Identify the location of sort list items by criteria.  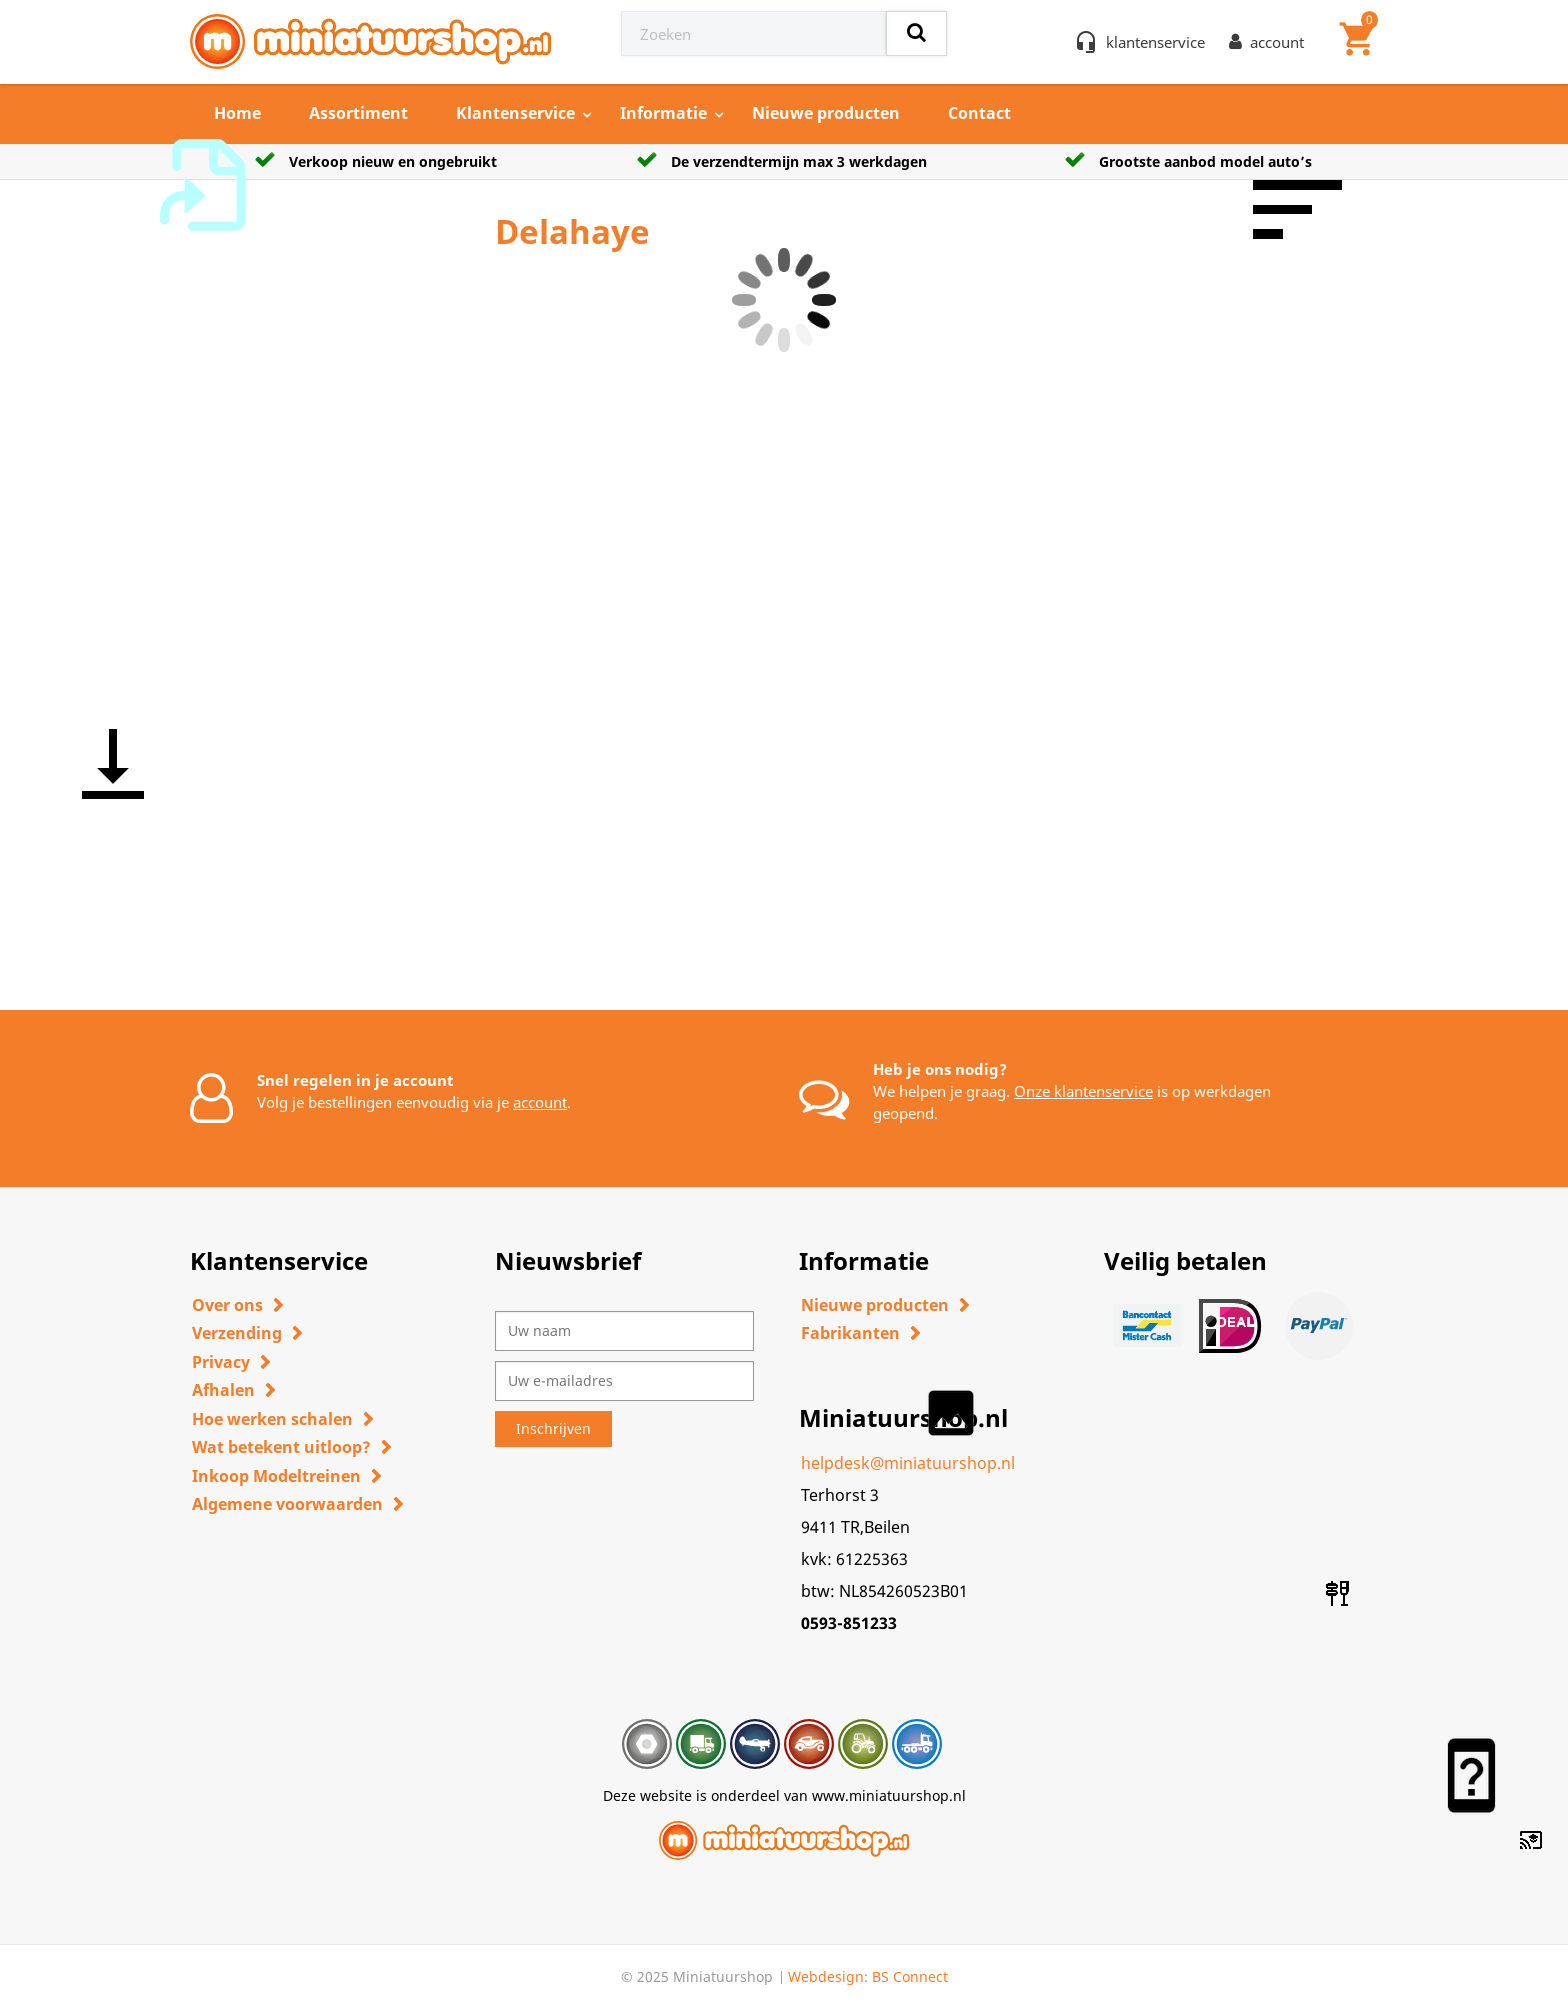
(1297, 209).